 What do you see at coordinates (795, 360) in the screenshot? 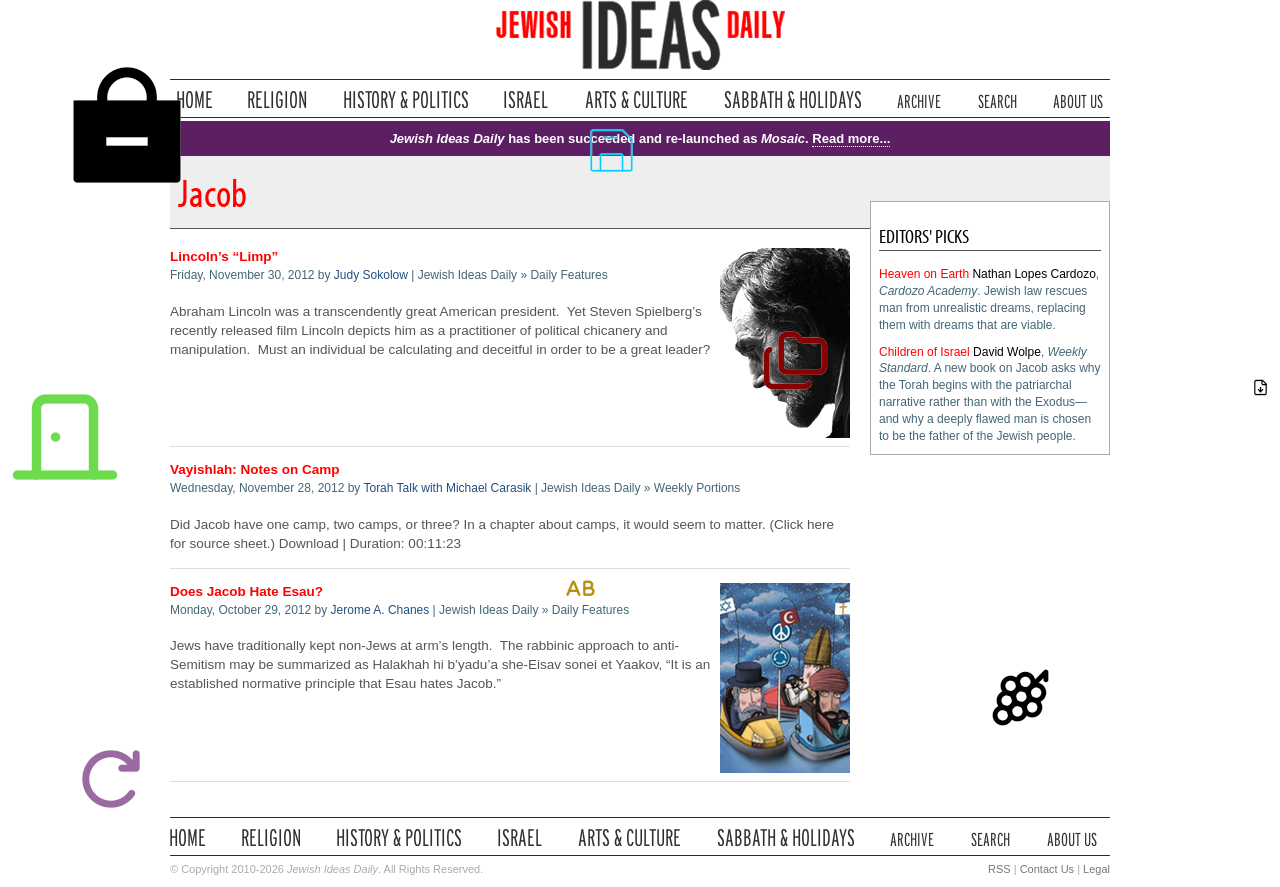
I see `view all folders` at bounding box center [795, 360].